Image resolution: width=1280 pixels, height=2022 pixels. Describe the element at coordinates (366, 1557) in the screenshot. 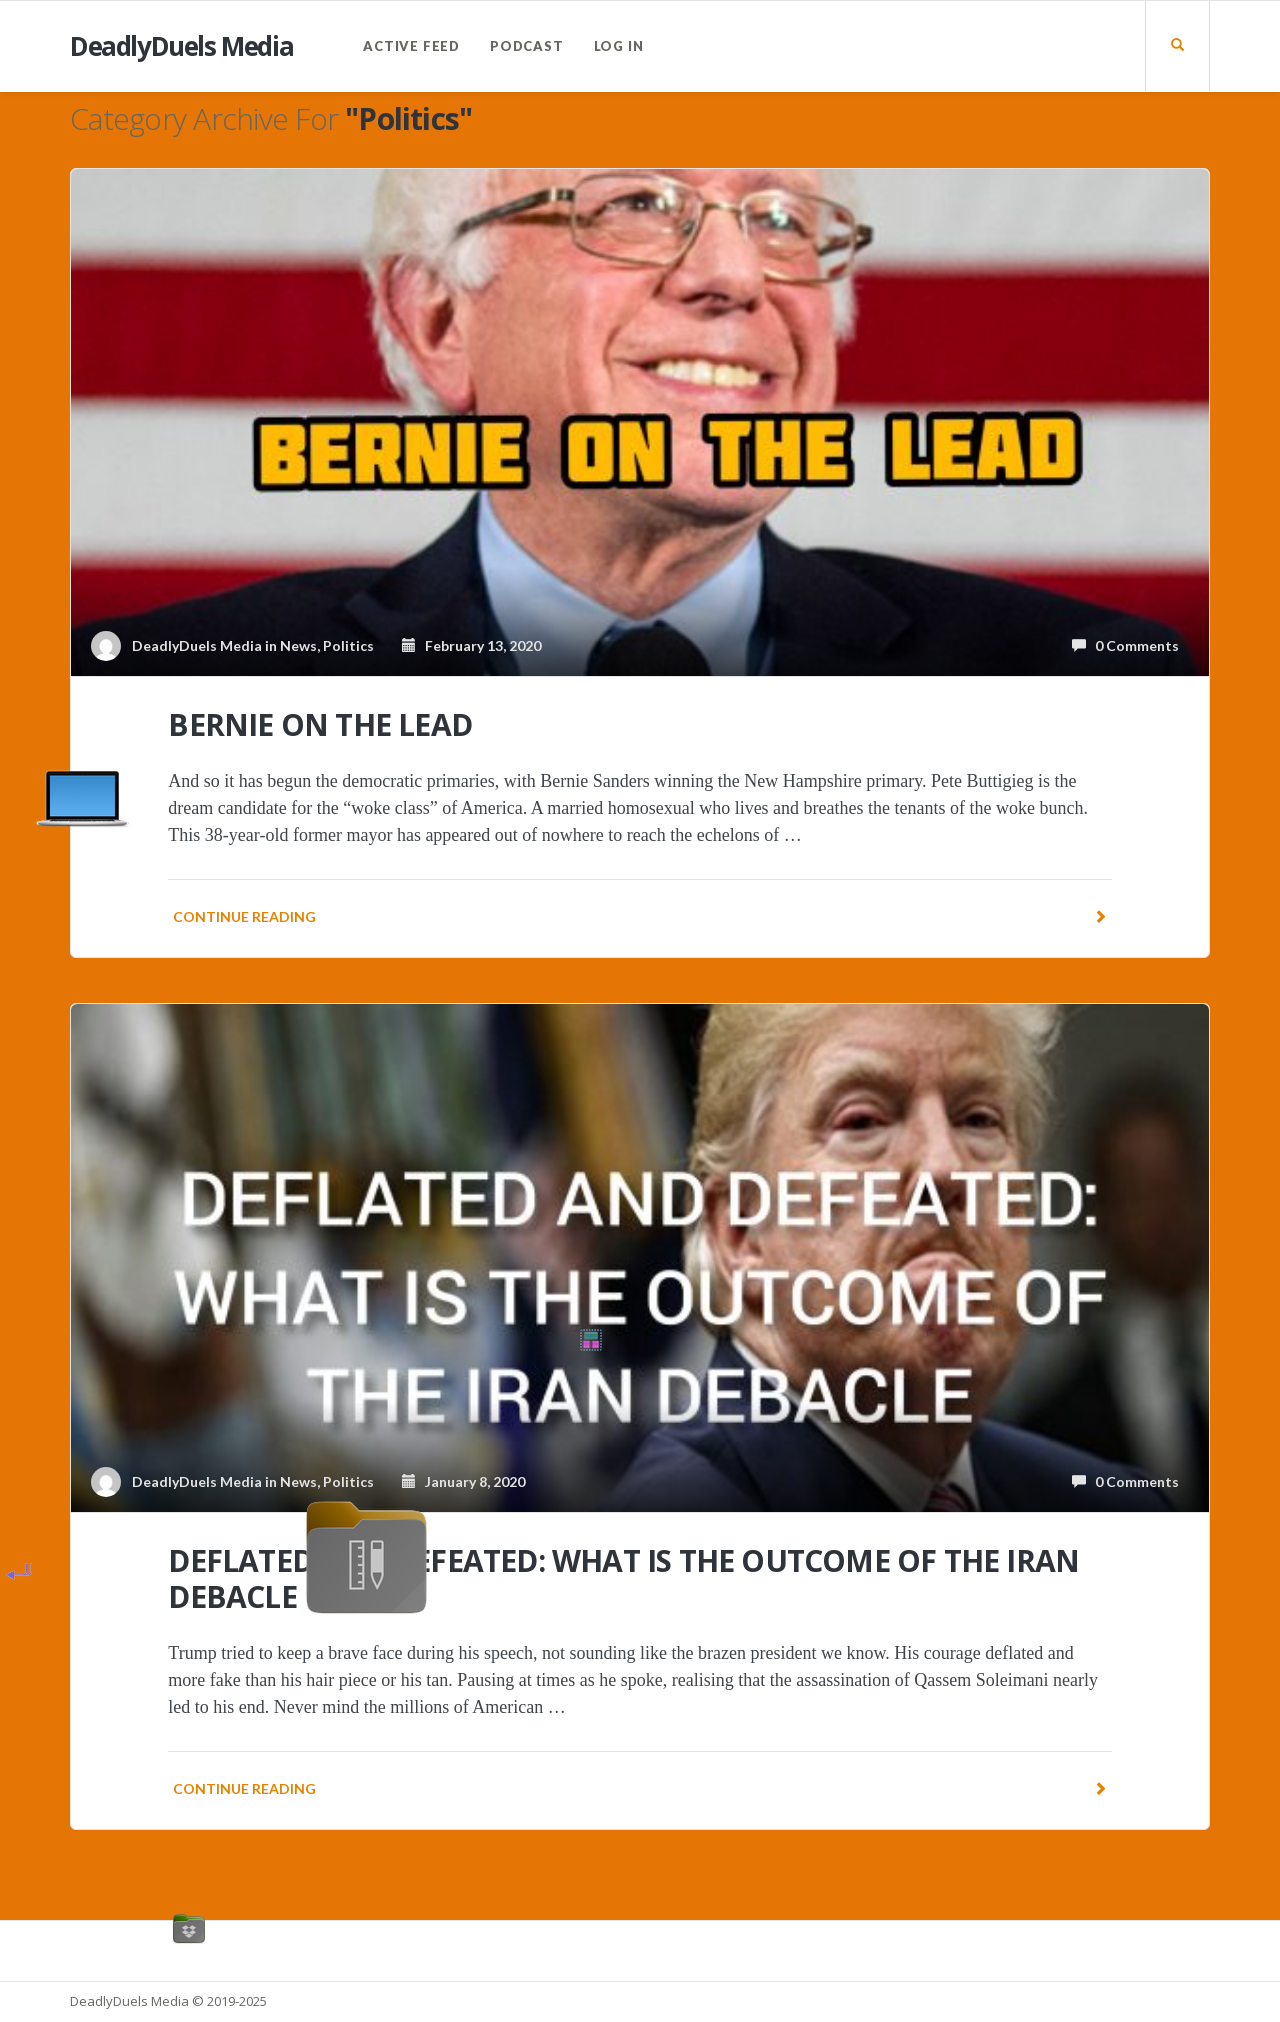

I see `open templates folder` at that location.